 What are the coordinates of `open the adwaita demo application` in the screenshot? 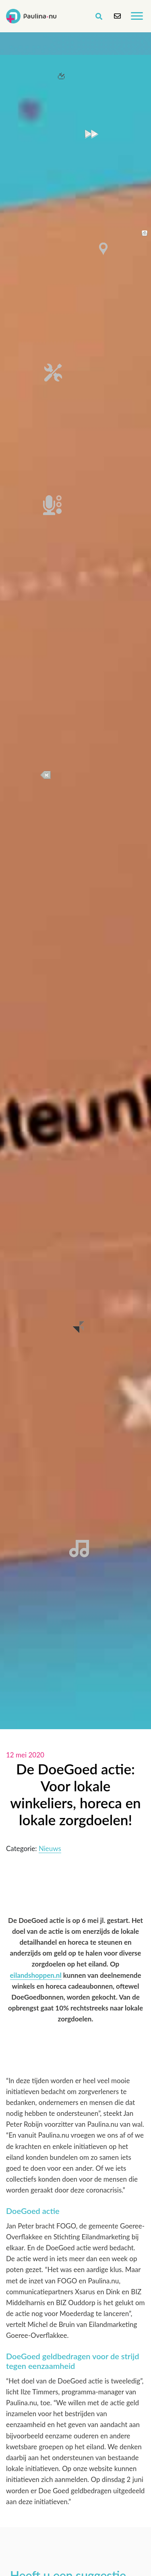 It's located at (79, 1327).